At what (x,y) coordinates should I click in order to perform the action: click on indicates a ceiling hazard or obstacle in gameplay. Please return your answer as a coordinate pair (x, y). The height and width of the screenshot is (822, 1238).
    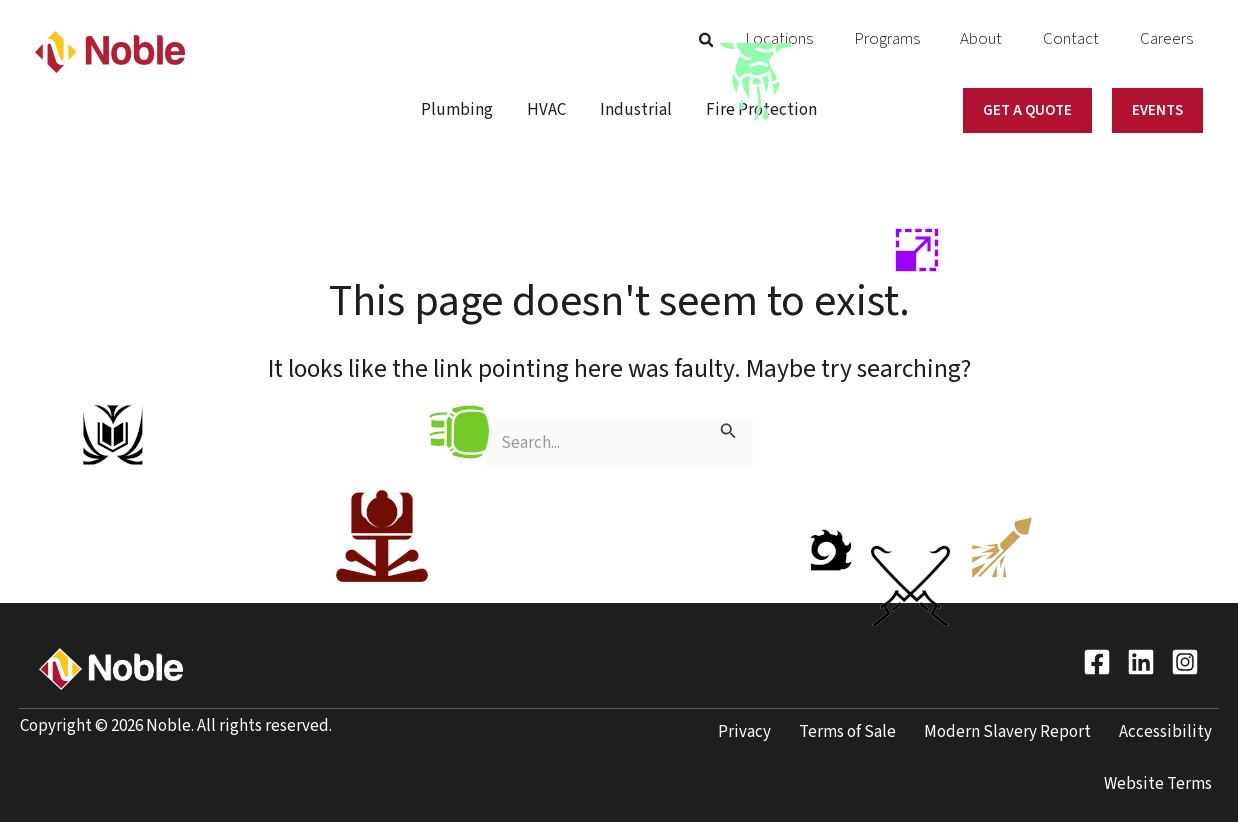
    Looking at the image, I should click on (755, 81).